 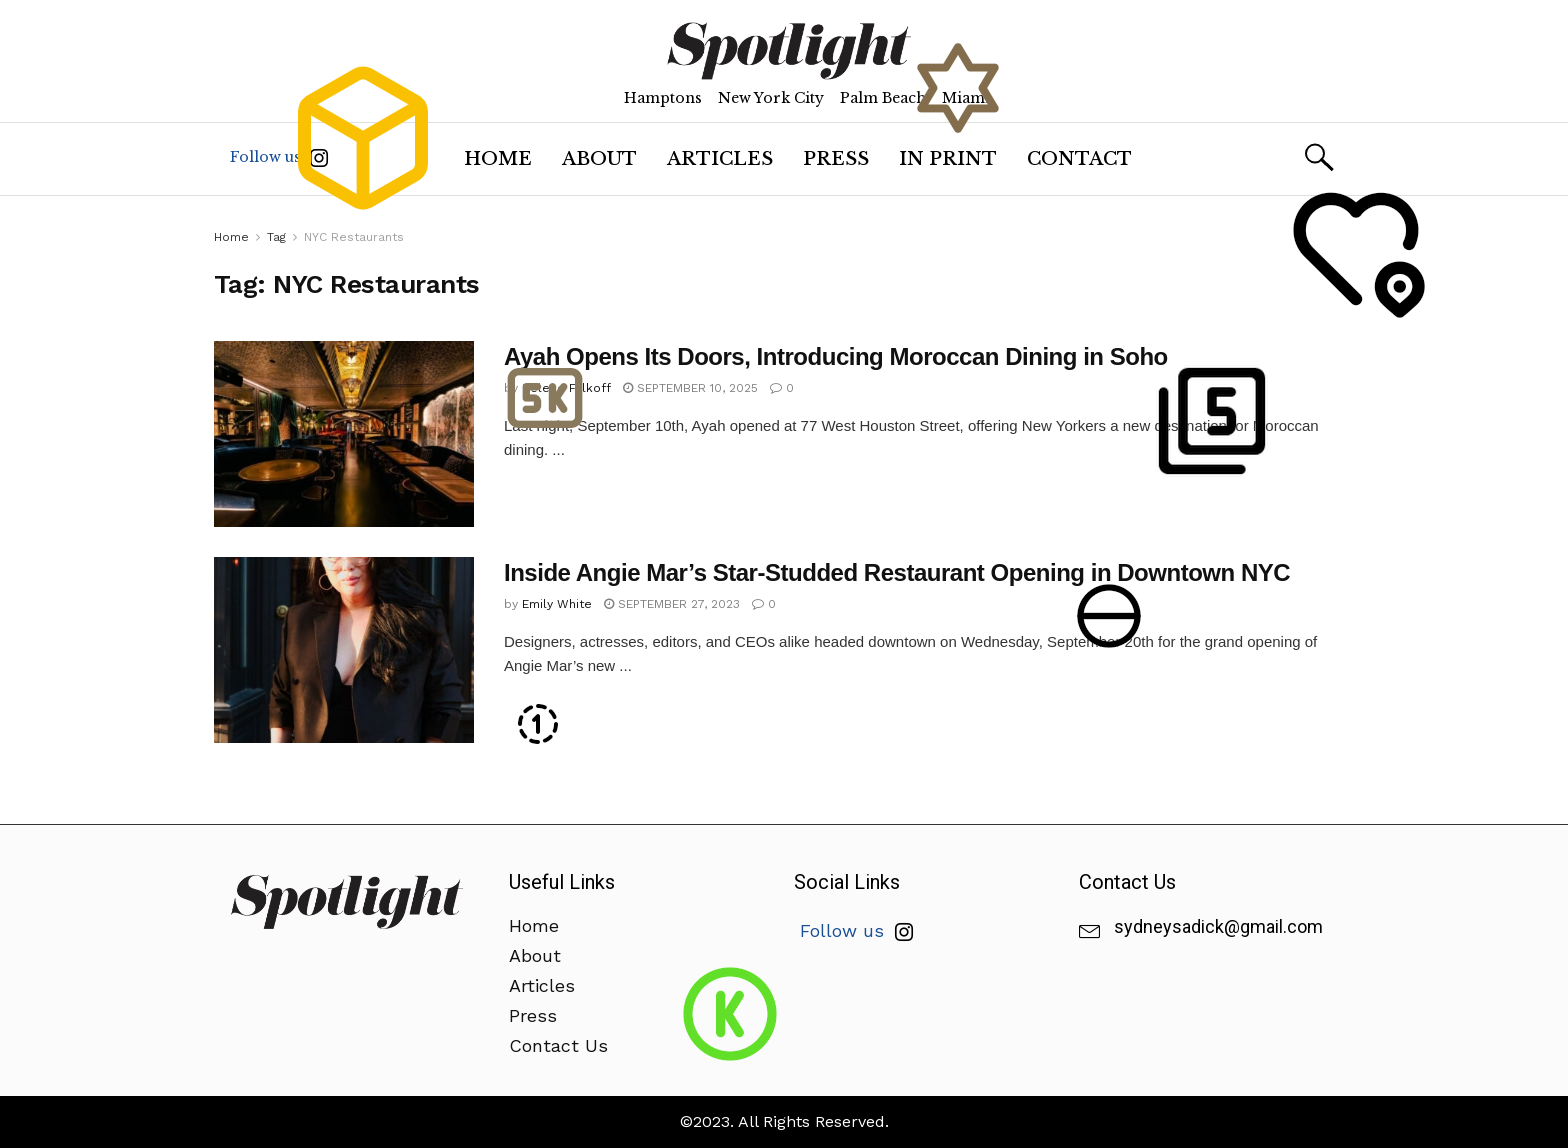 I want to click on indicates 5 items or layers selected, so click(x=1212, y=421).